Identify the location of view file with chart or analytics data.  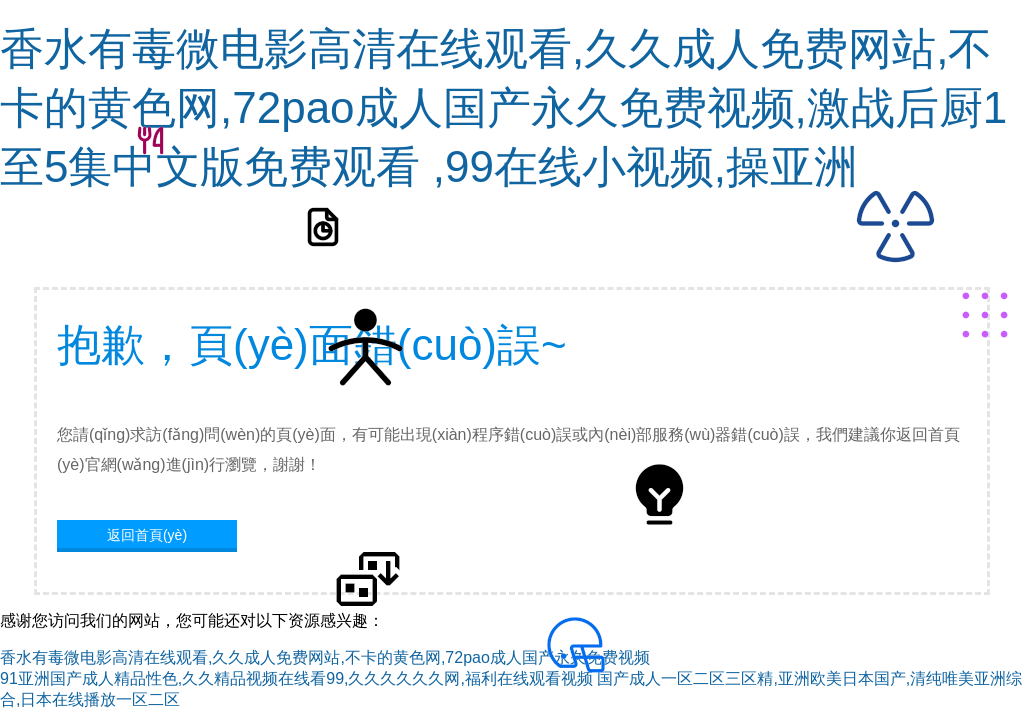
(323, 227).